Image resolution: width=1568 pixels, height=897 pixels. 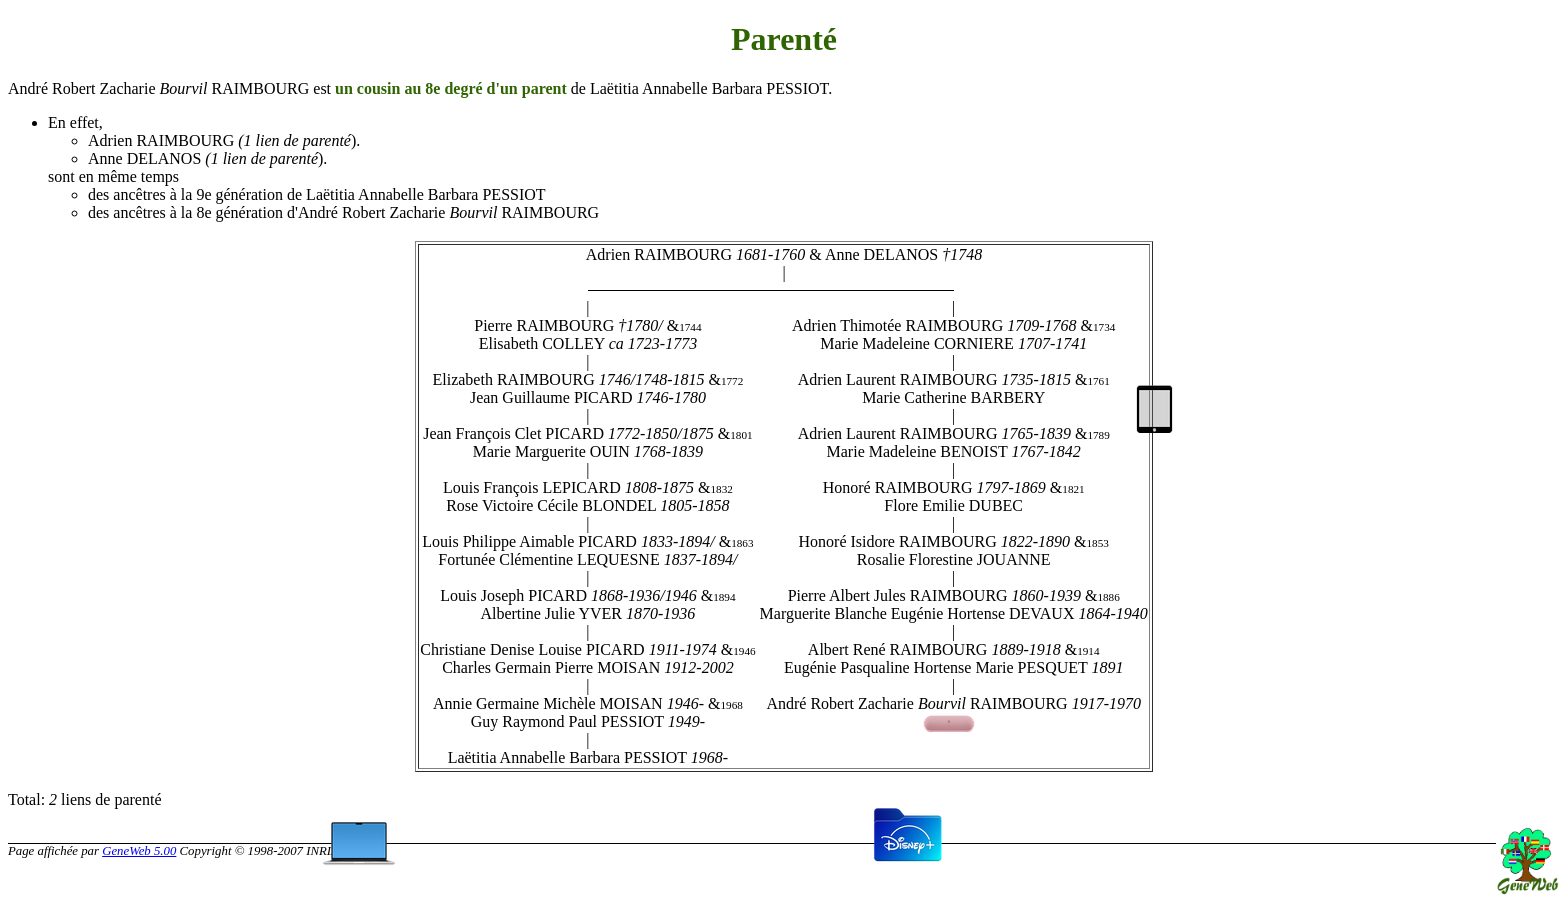 I want to click on connect to a bluetooth speaker, so click(x=949, y=724).